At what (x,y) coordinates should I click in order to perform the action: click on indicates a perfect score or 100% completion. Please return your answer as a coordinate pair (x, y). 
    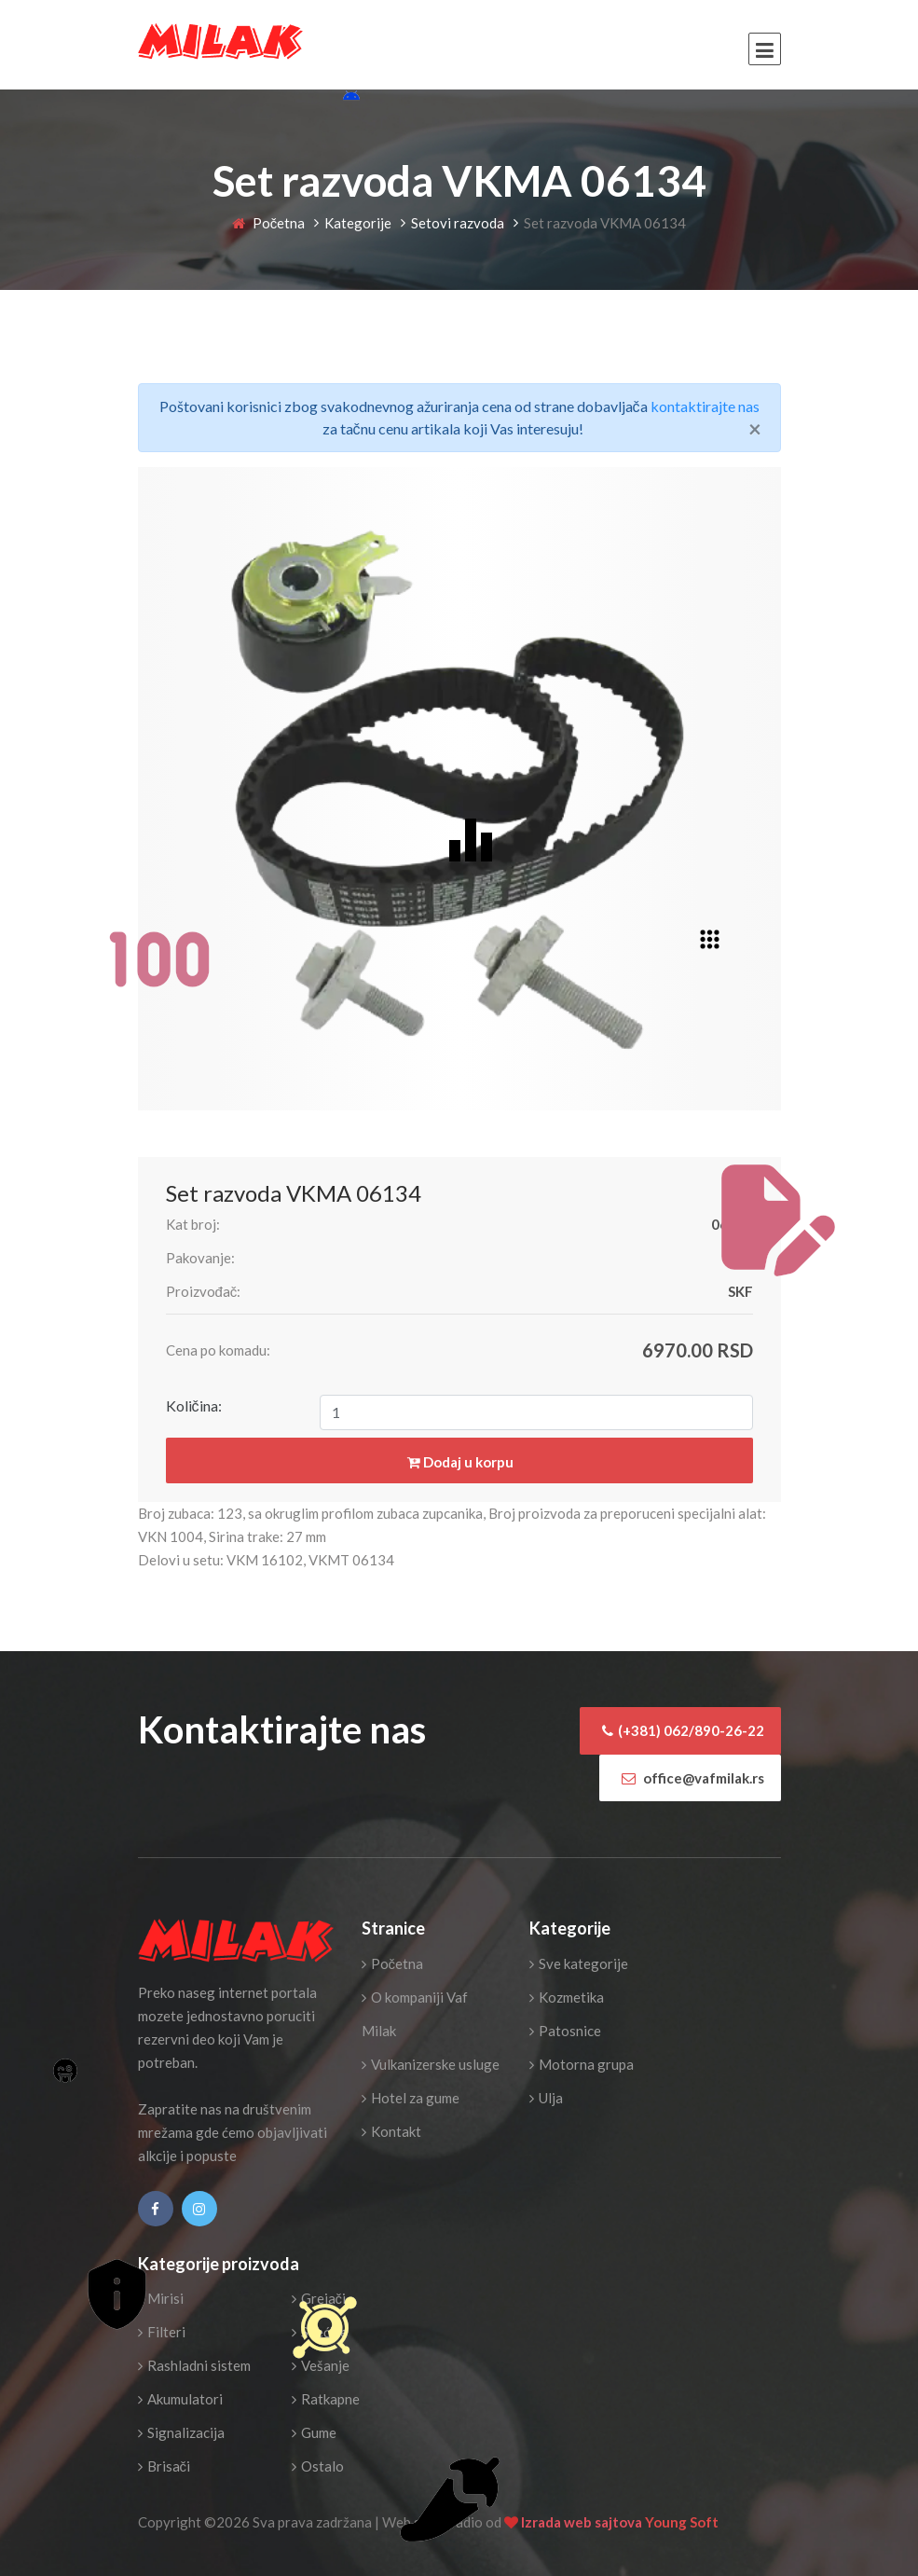
    Looking at the image, I should click on (159, 959).